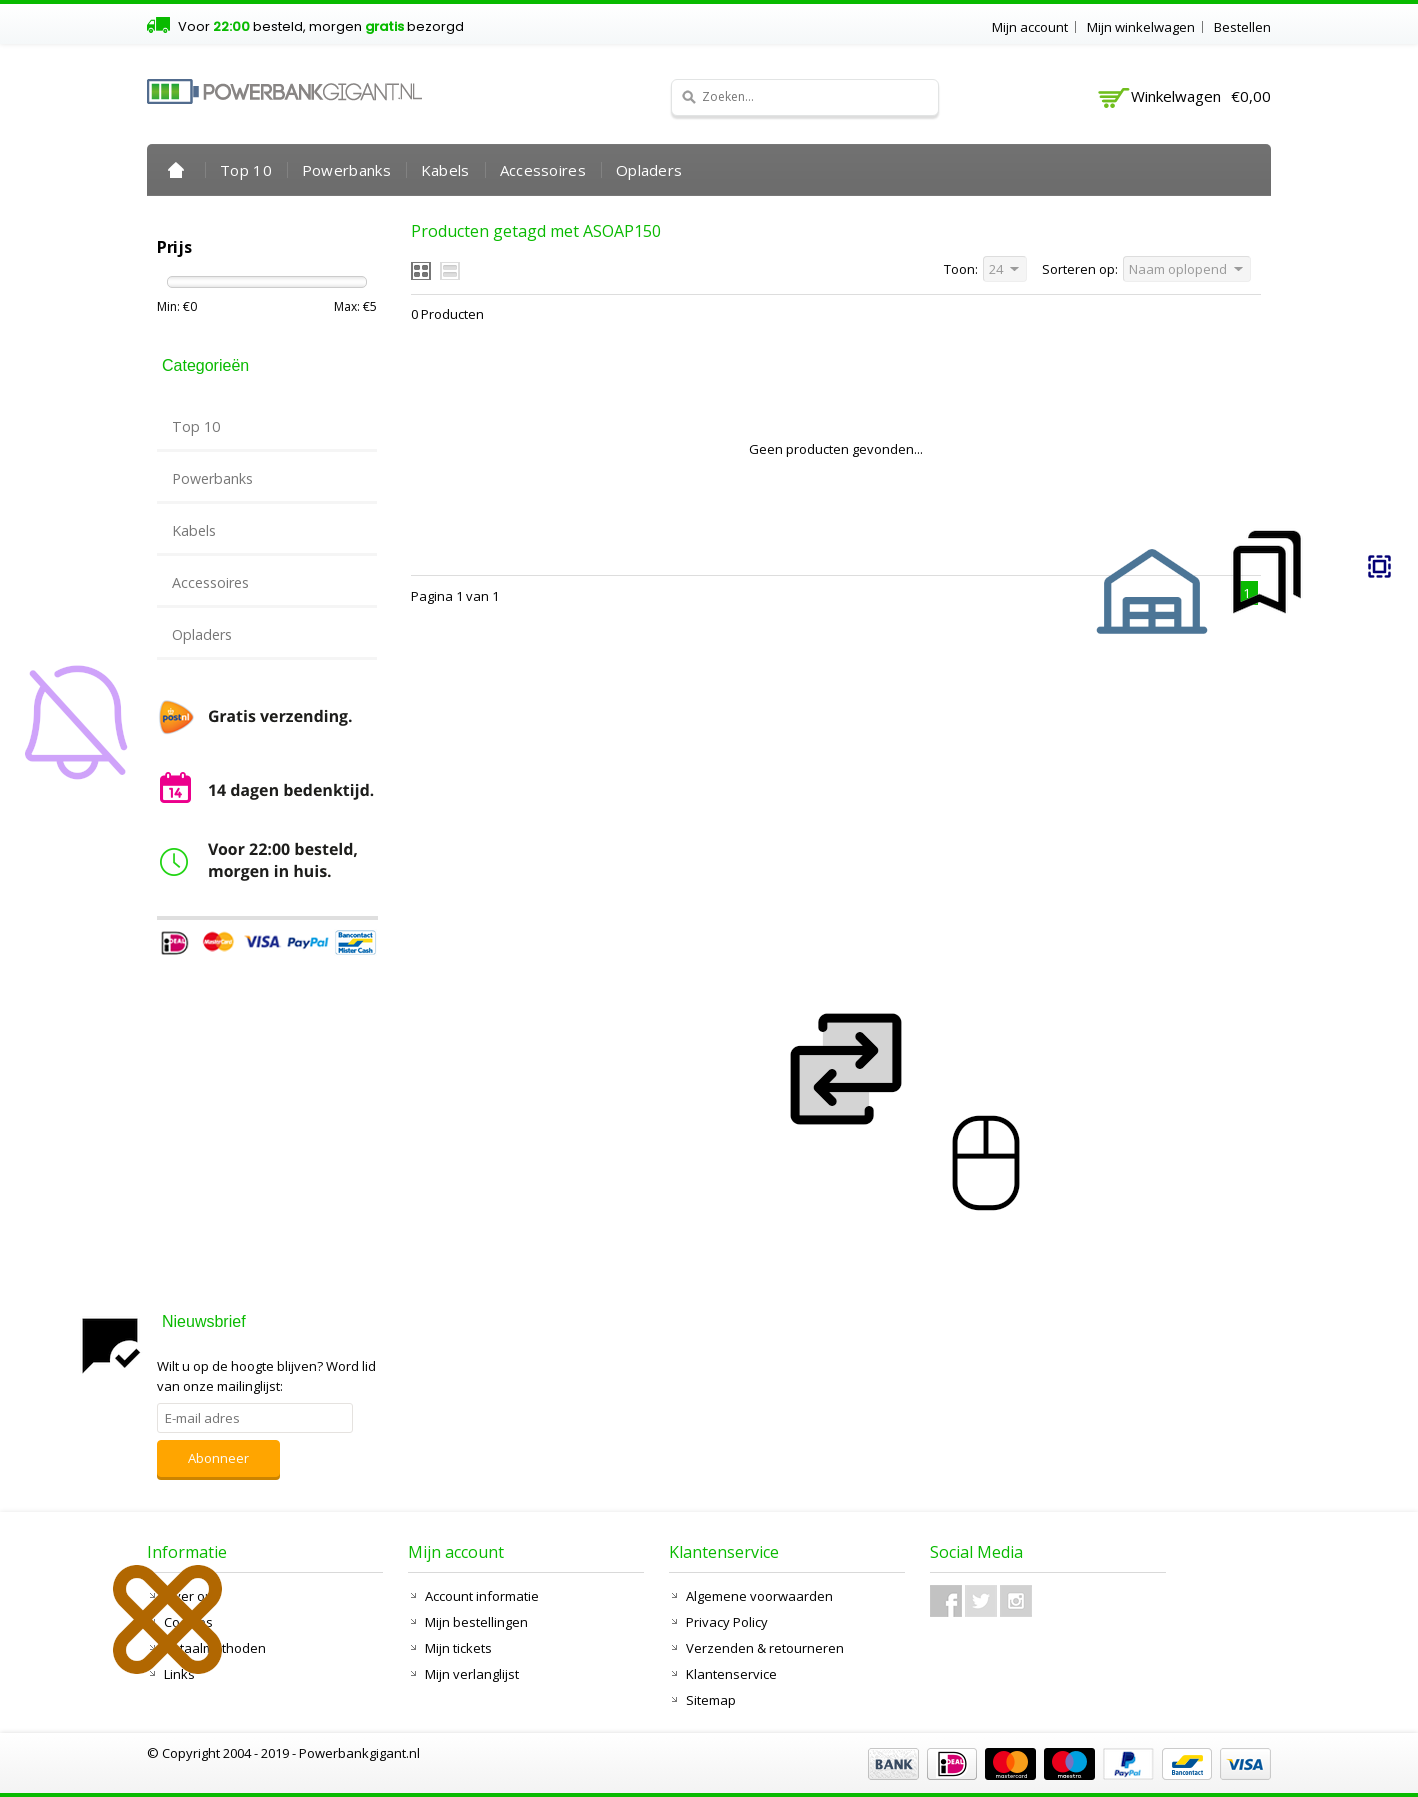  What do you see at coordinates (1379, 566) in the screenshot?
I see `select all items` at bounding box center [1379, 566].